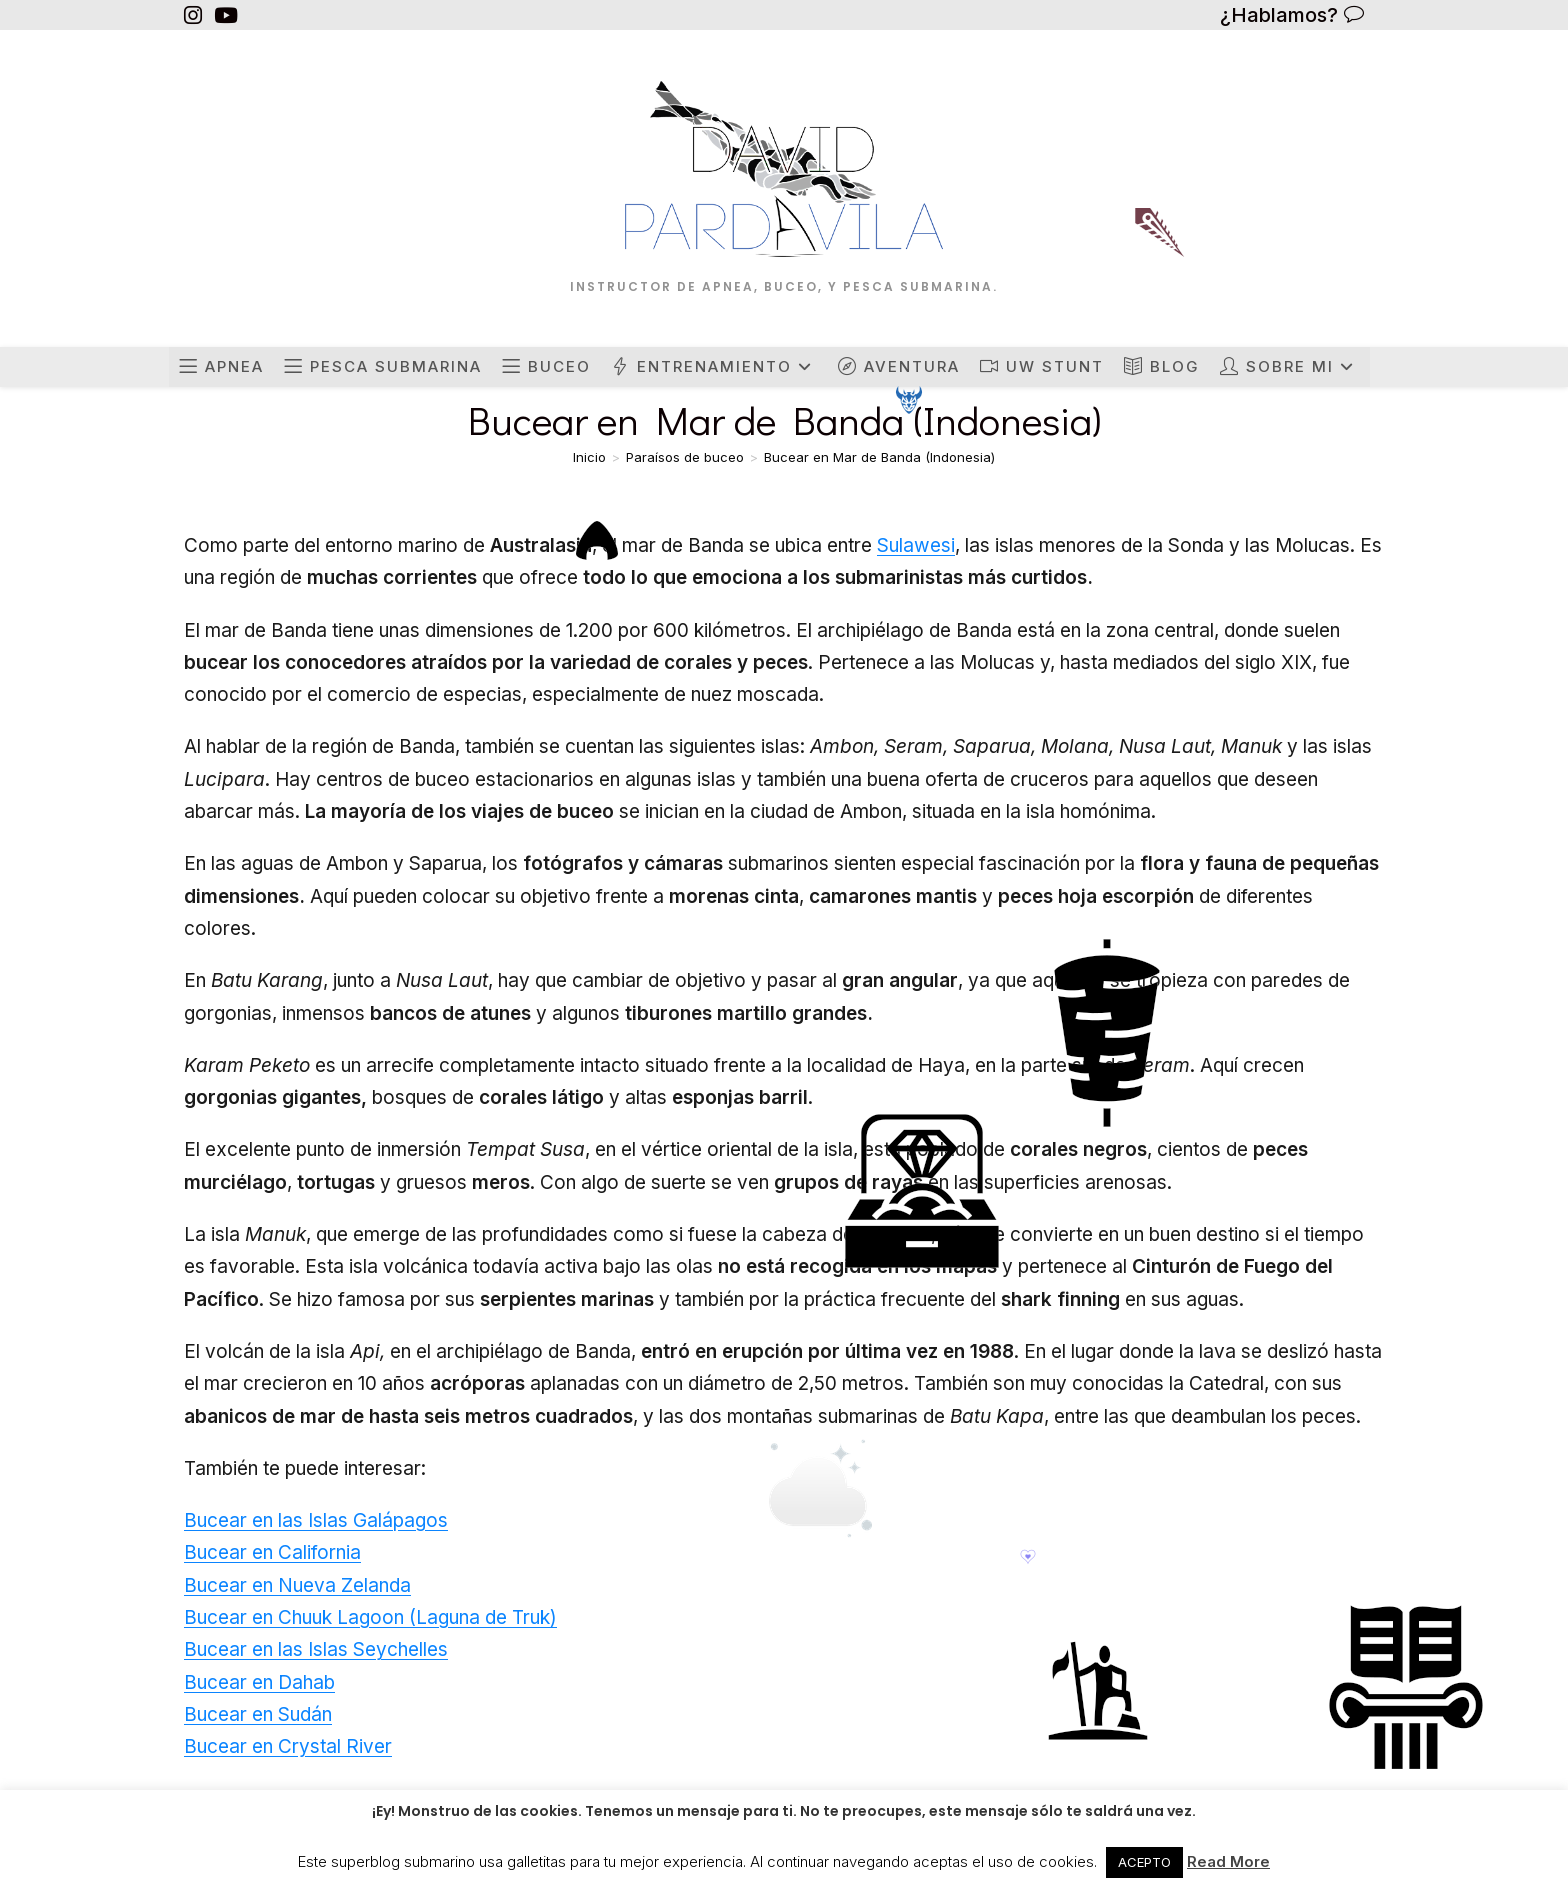 Image resolution: width=1568 pixels, height=1890 pixels. I want to click on activate drilling or boring tool, so click(1159, 232).